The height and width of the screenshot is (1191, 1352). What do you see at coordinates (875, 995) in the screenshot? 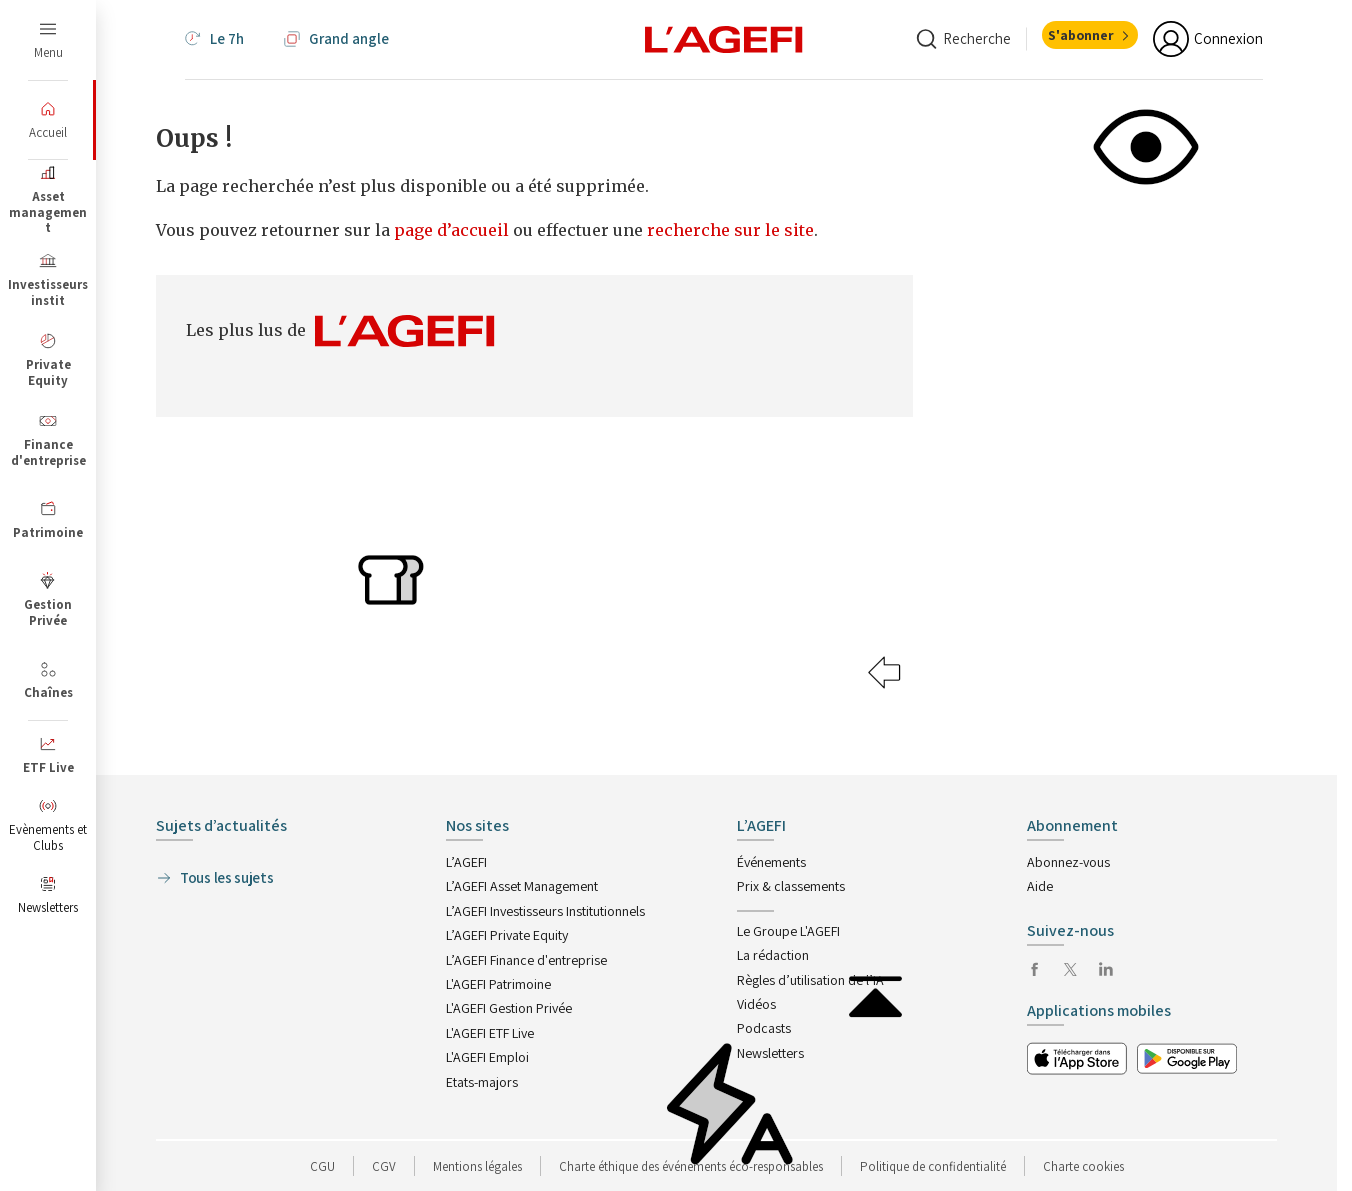
I see `collapse to top or minimize panel` at bounding box center [875, 995].